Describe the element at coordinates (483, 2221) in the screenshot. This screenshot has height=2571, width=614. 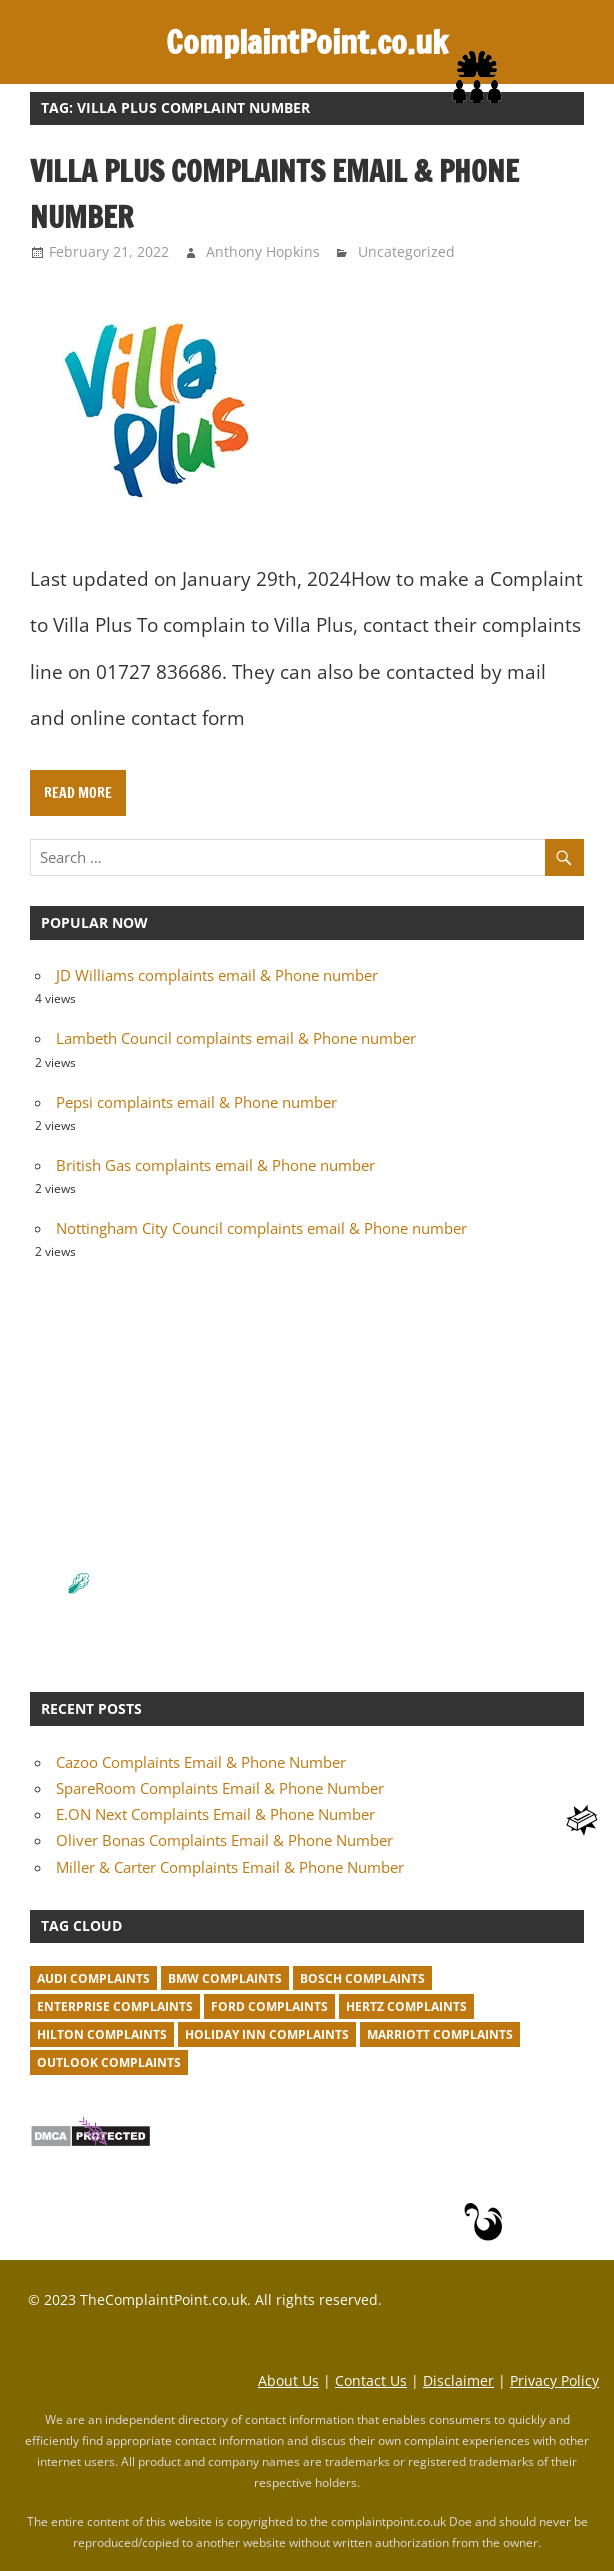
I see `indicates a fire or flame effect in a game` at that location.